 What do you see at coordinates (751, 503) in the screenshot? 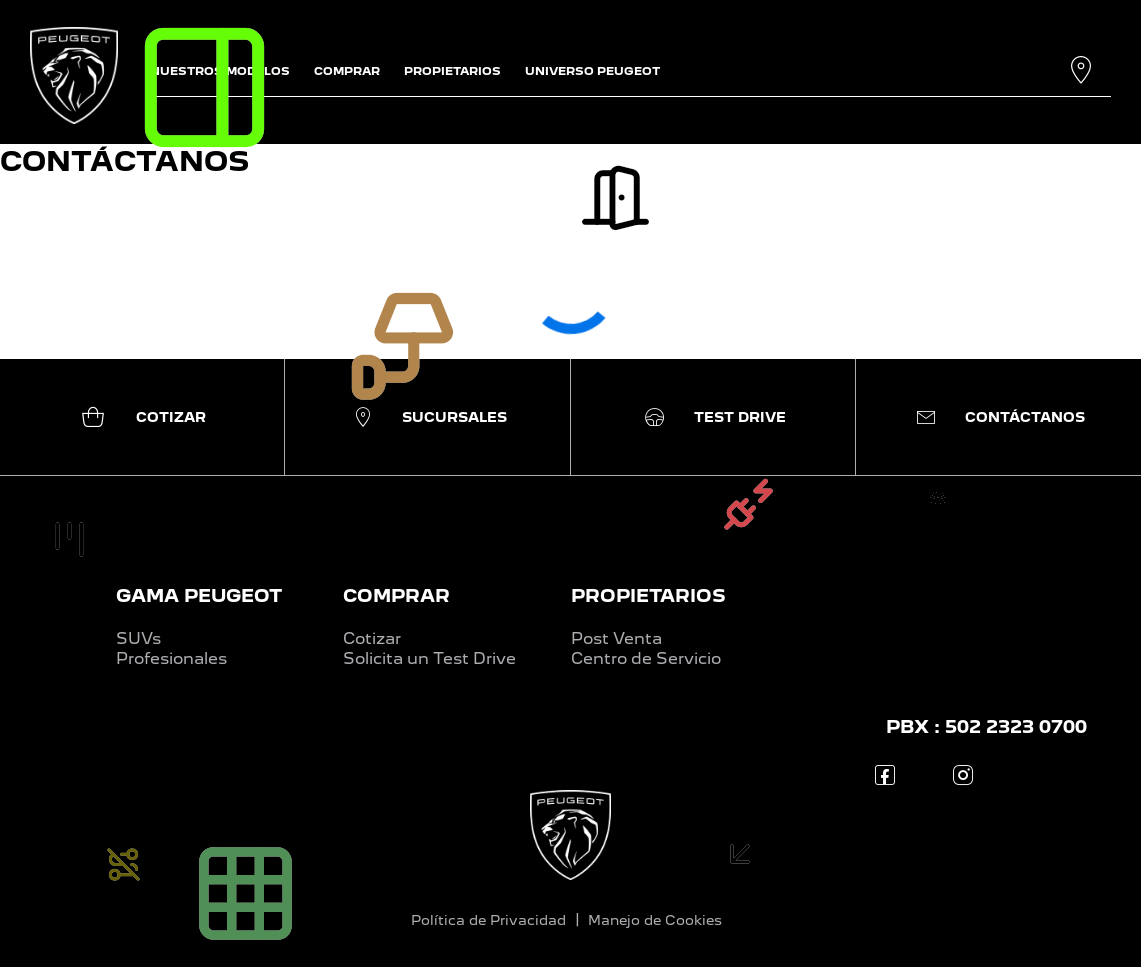
I see `charging or power connection active` at bounding box center [751, 503].